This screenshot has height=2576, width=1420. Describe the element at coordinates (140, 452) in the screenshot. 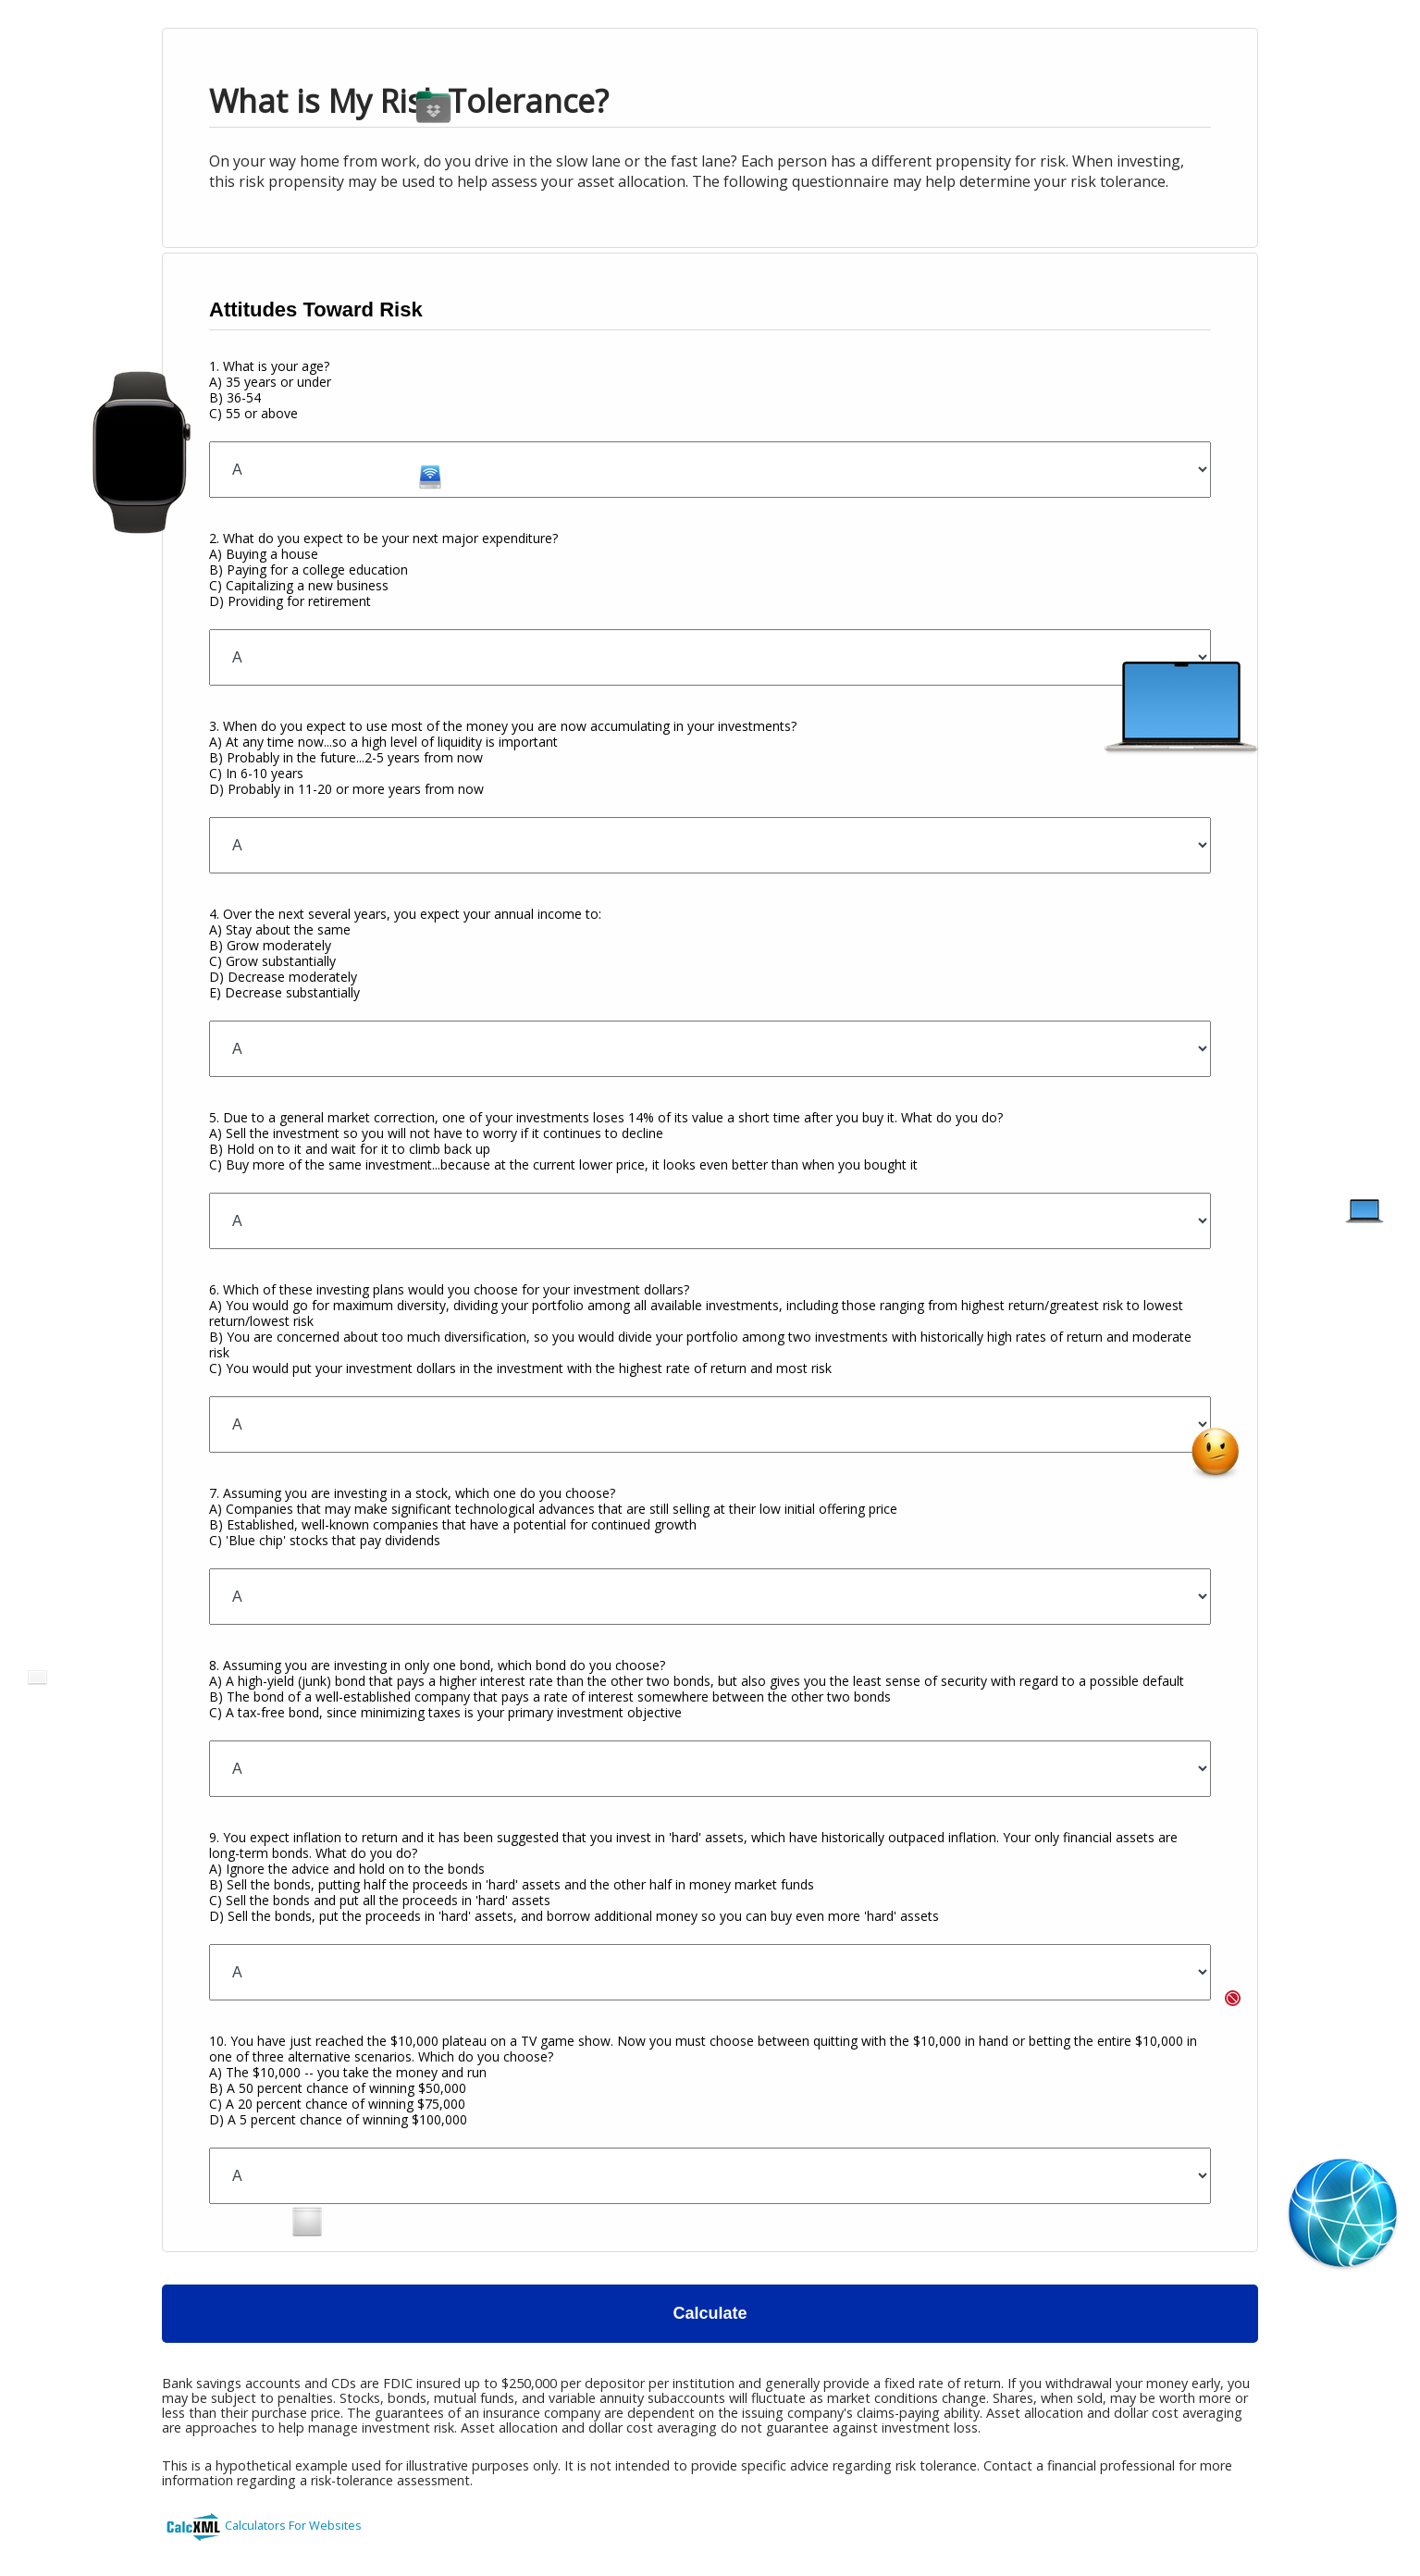

I see `apple watch series 10 device icon` at that location.